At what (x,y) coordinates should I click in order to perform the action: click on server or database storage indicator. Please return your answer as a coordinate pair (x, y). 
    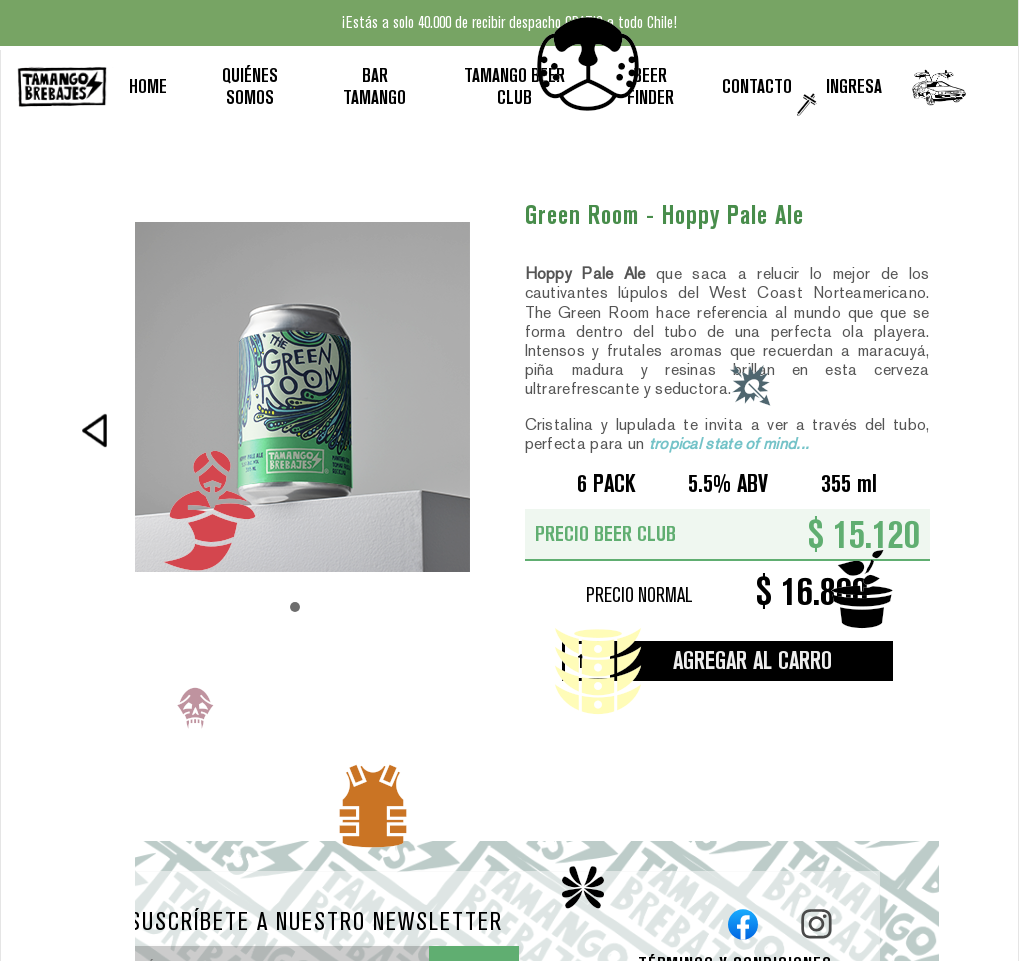
    Looking at the image, I should click on (598, 671).